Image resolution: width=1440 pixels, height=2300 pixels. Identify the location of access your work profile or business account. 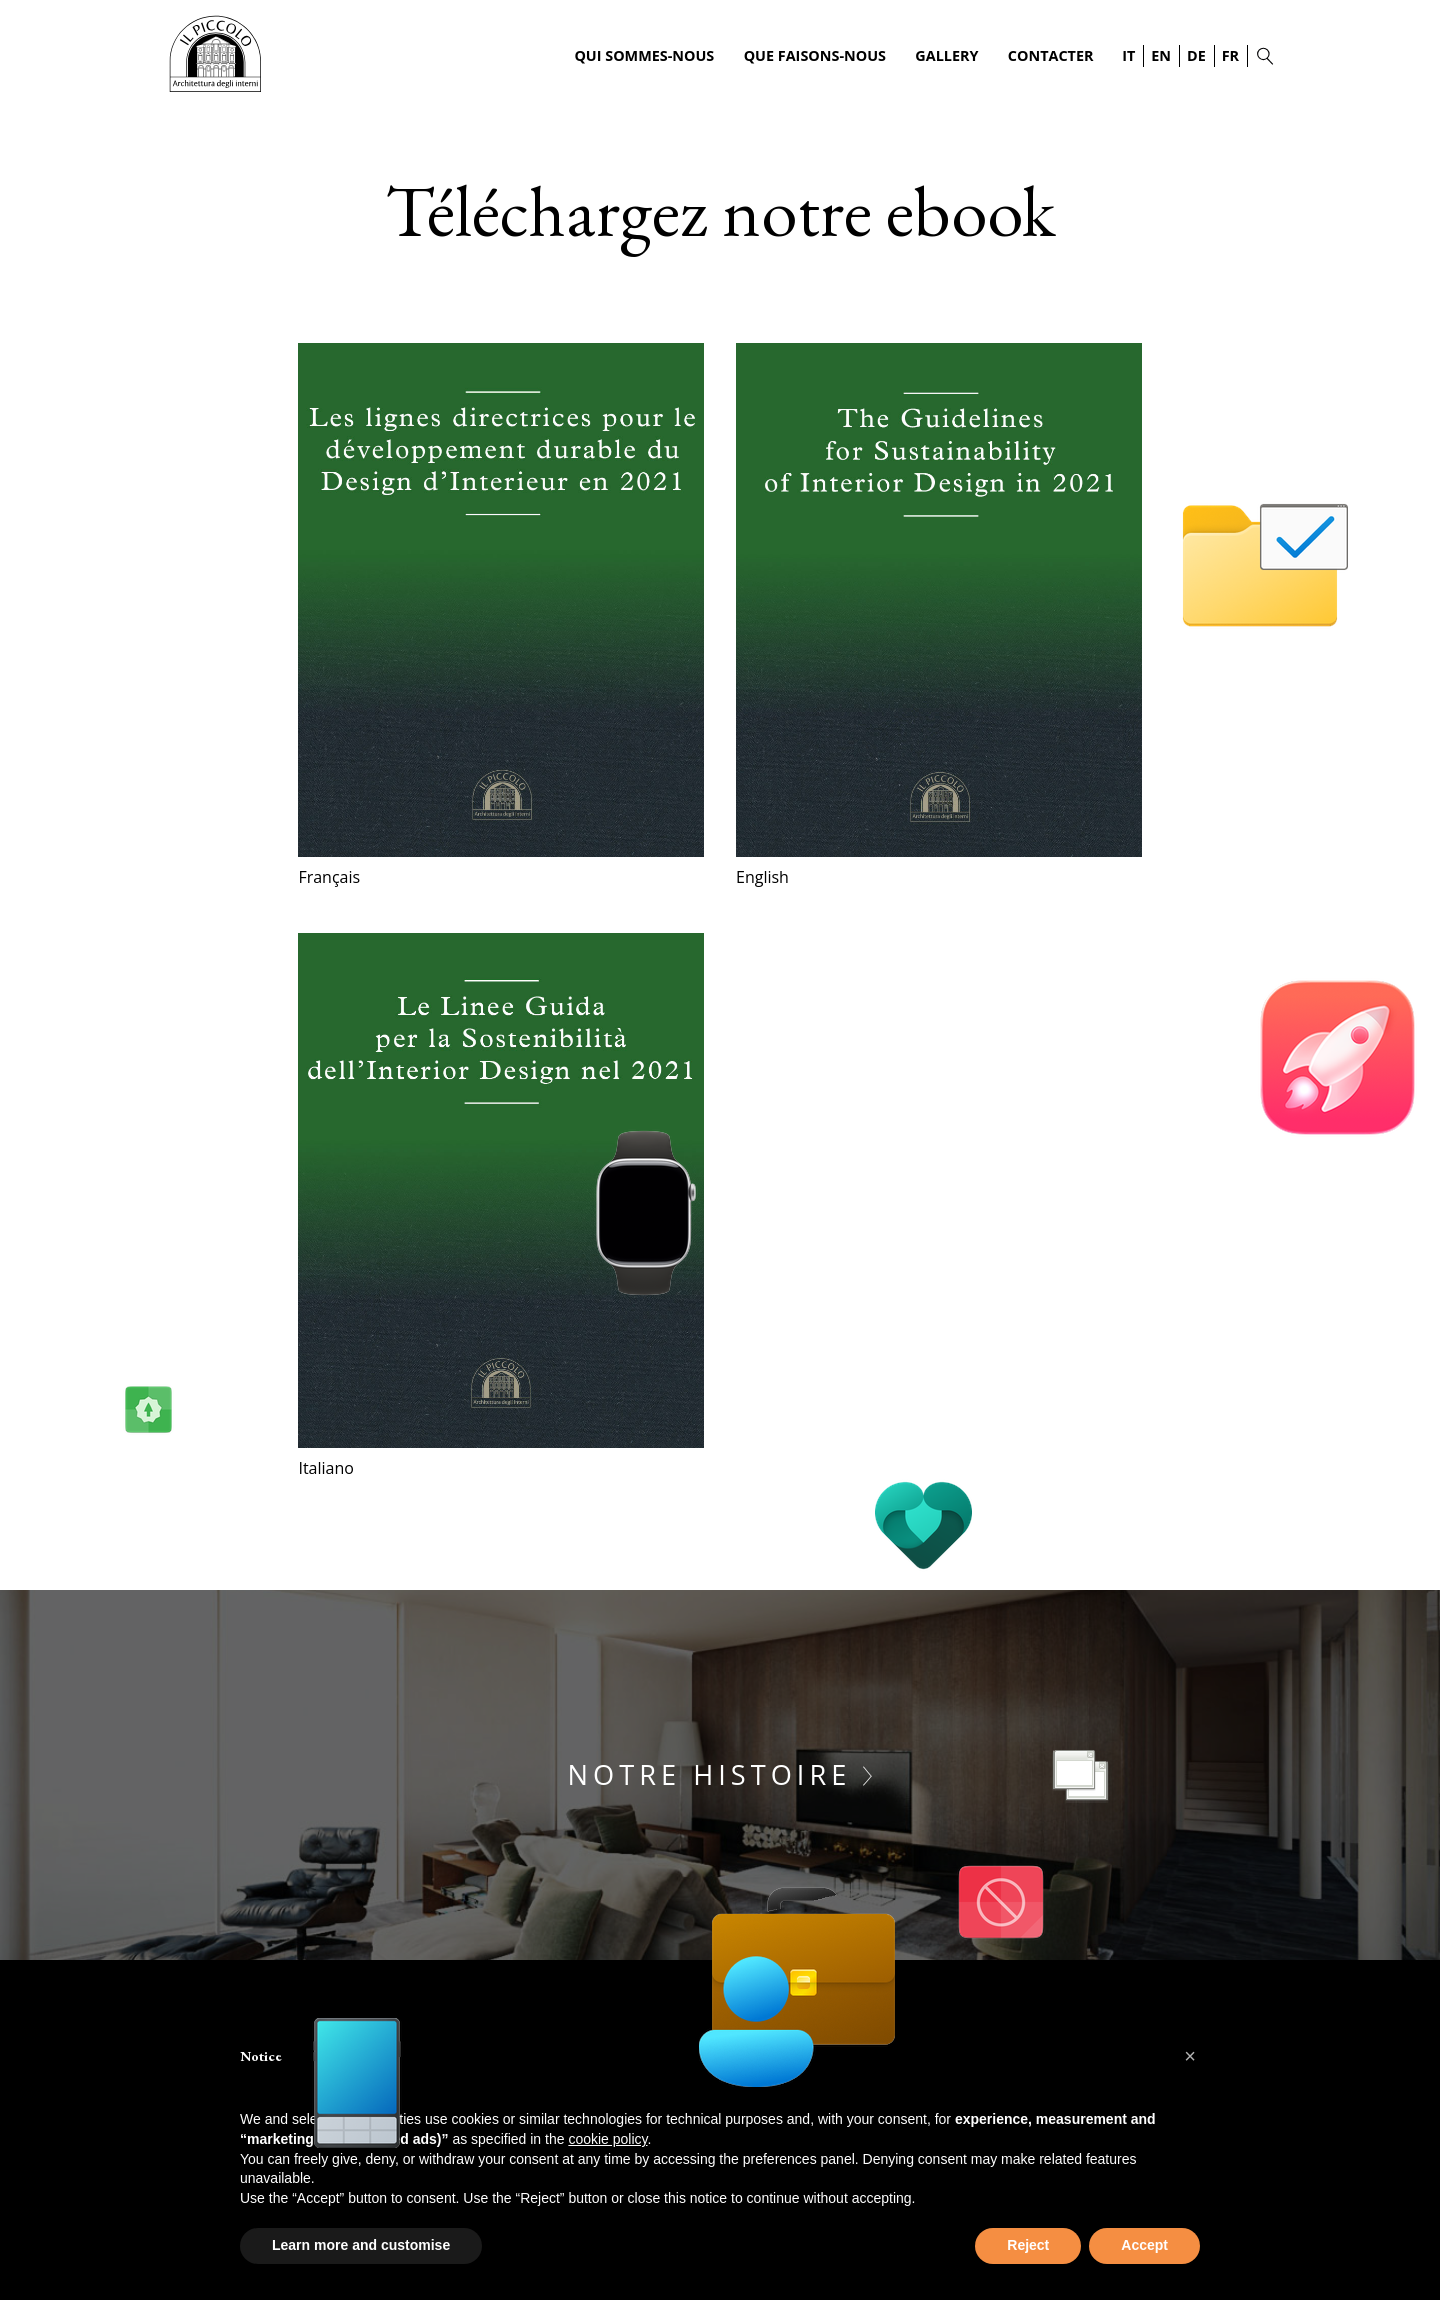
(803, 1982).